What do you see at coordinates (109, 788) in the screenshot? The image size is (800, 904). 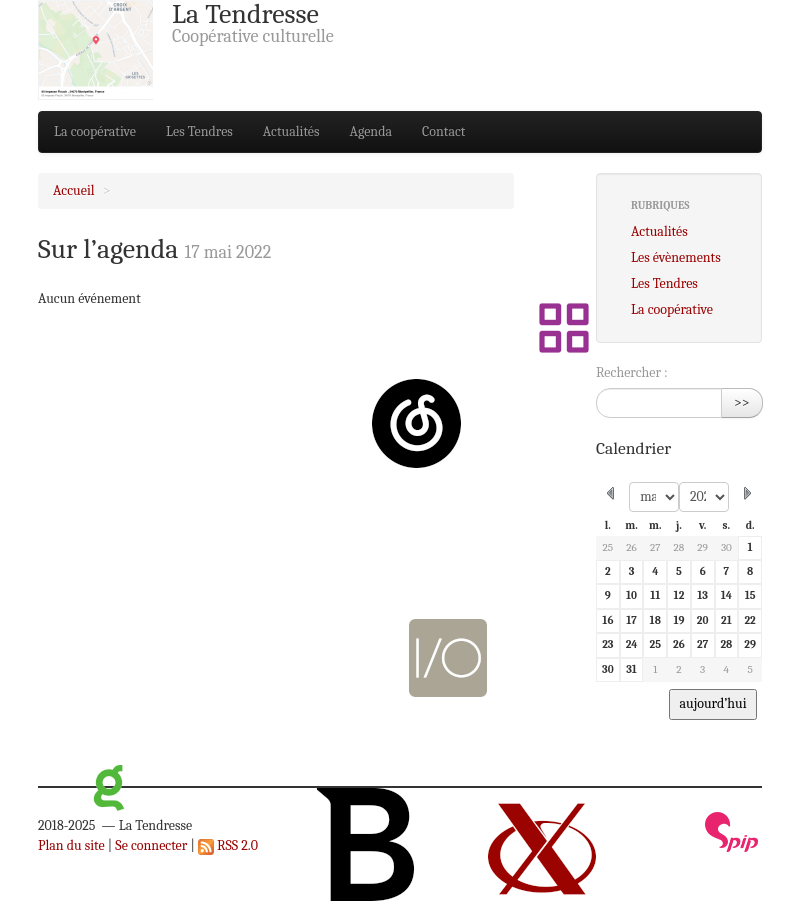 I see `open Kagi search engine` at bounding box center [109, 788].